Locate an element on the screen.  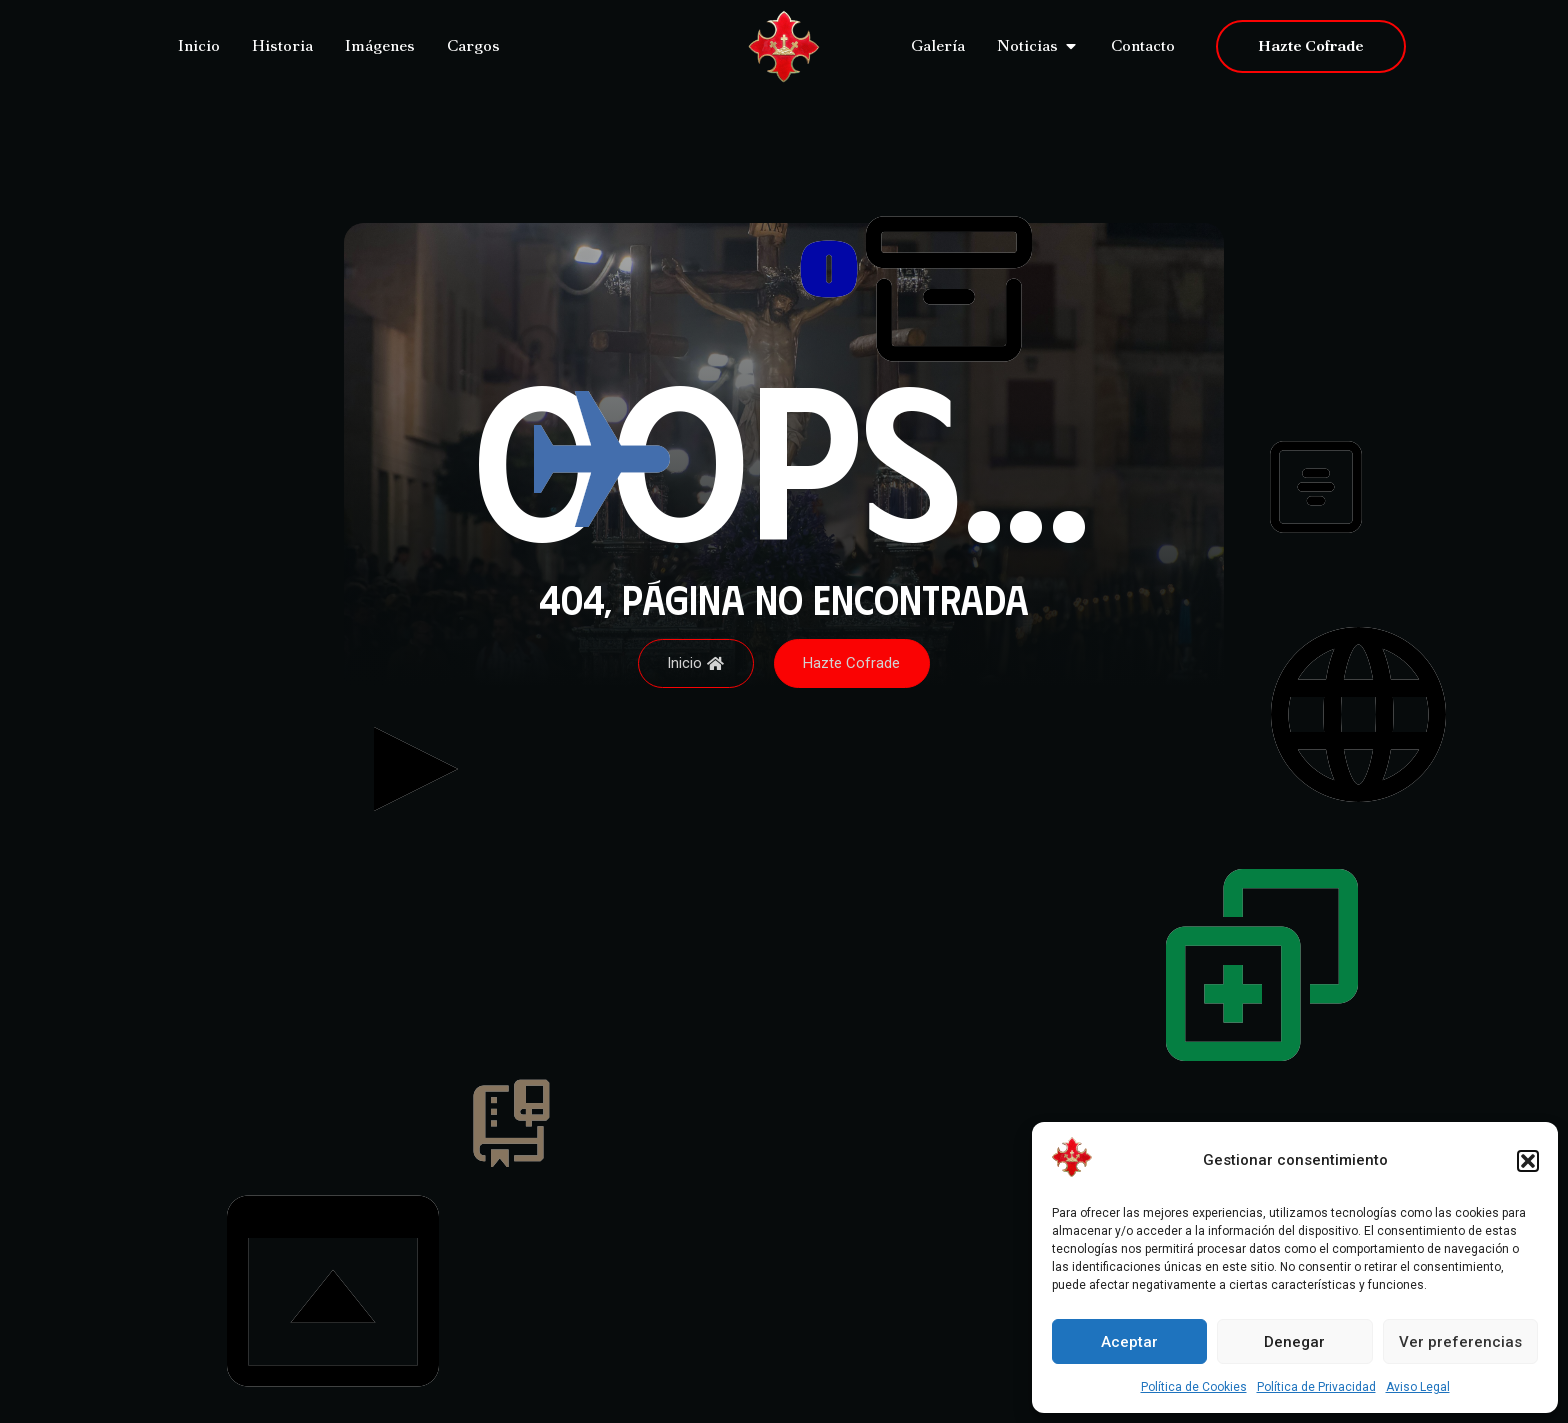
duplicate or copy an item is located at coordinates (1262, 965).